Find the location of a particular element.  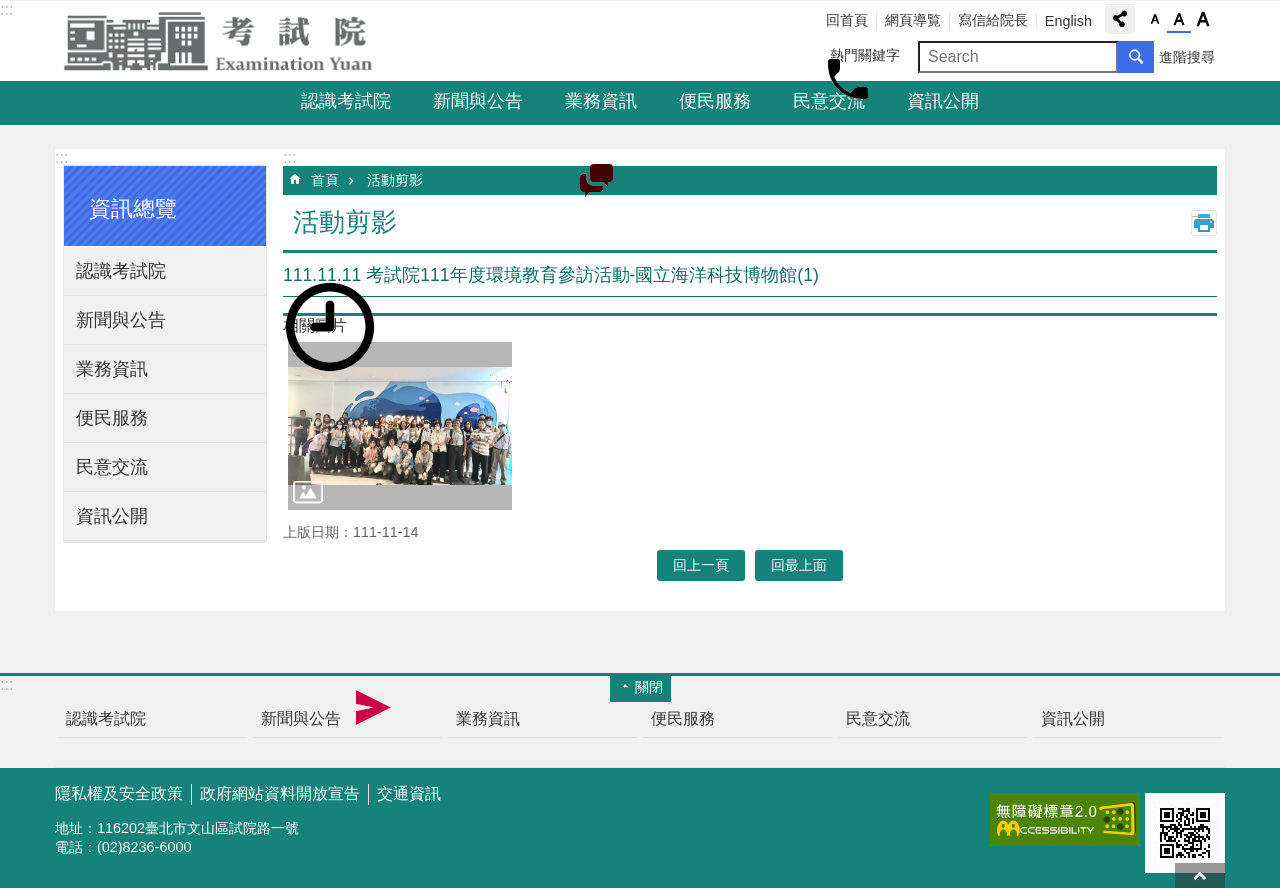

view current time is located at coordinates (330, 327).